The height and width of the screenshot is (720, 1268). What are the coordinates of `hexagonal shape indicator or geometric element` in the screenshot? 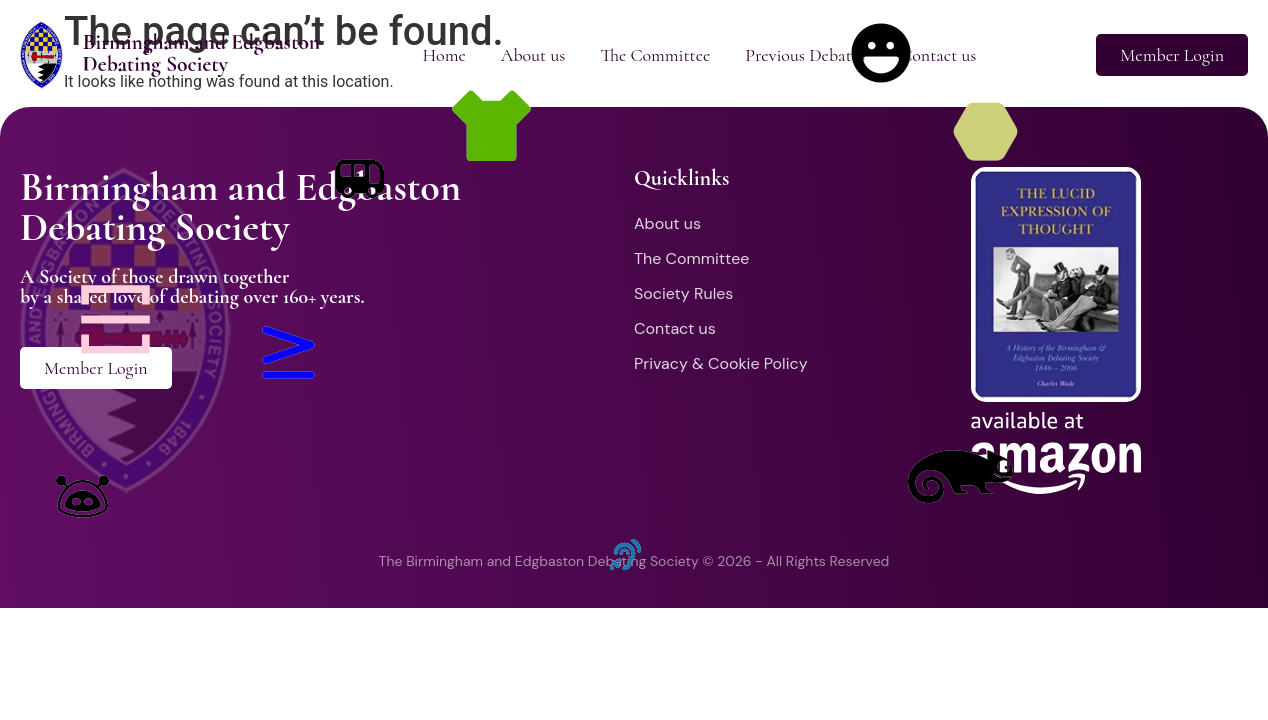 It's located at (985, 131).